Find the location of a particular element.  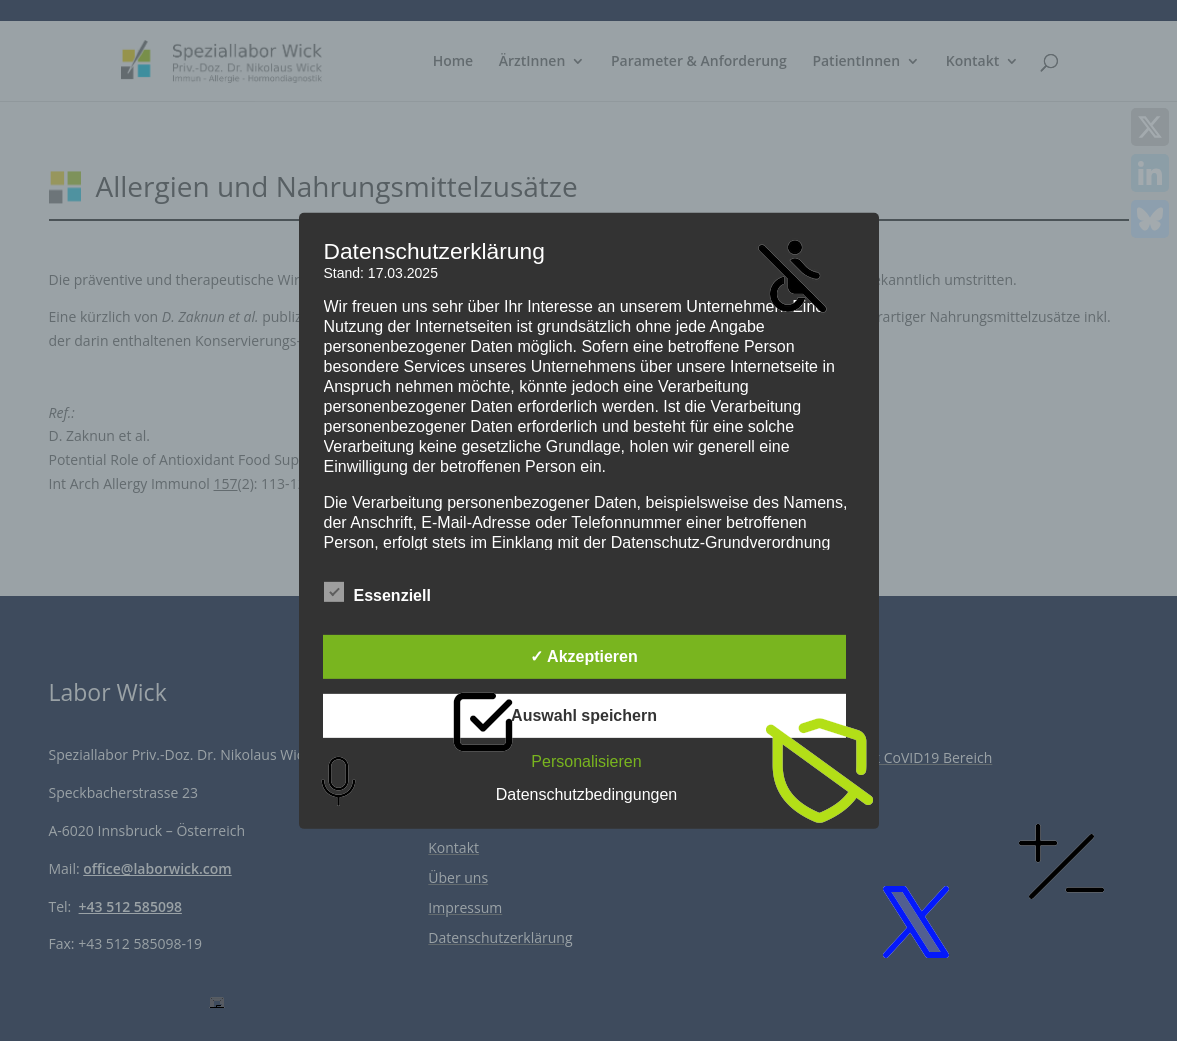

toggle between adding and subtracting values is located at coordinates (1061, 866).